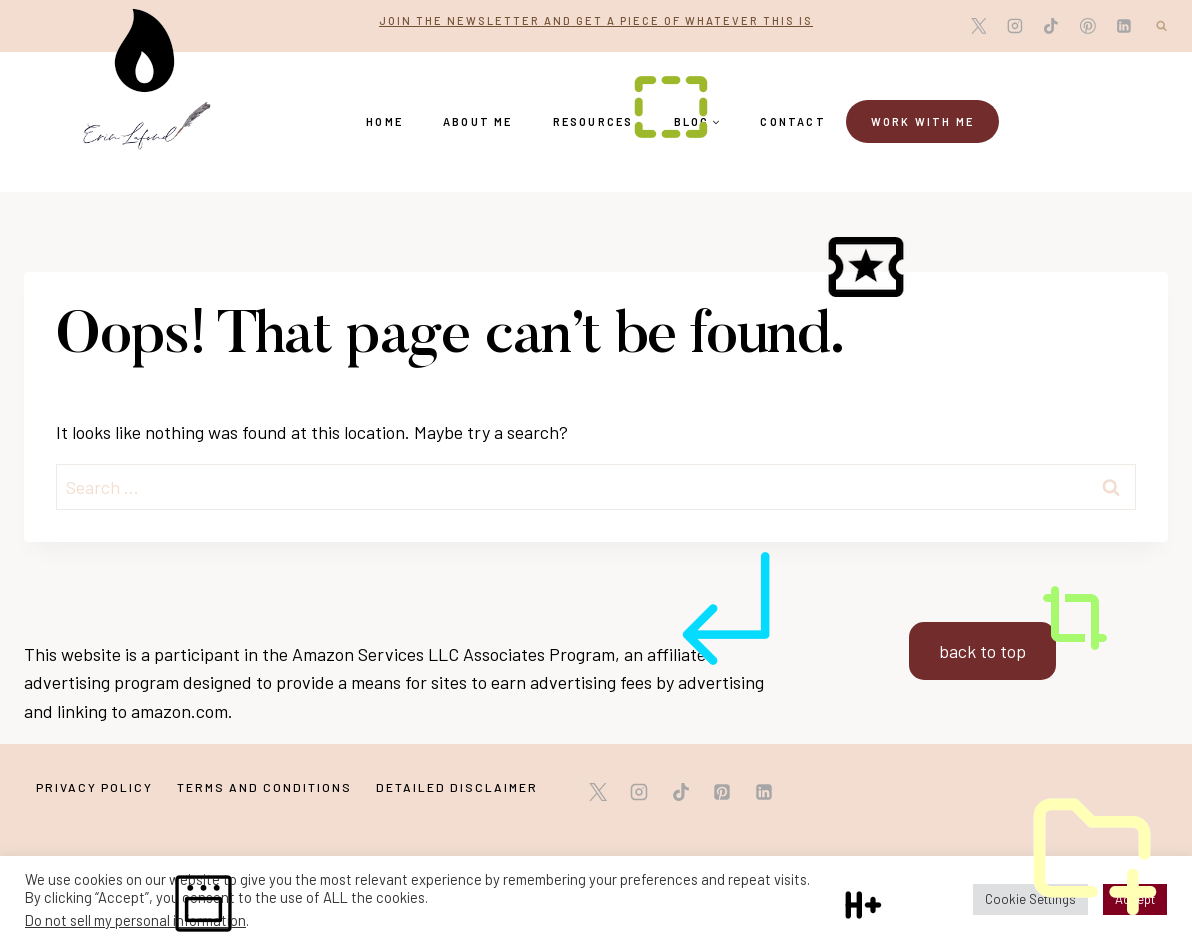 This screenshot has width=1192, height=943. What do you see at coordinates (203, 903) in the screenshot?
I see `access oven or cooking controls` at bounding box center [203, 903].